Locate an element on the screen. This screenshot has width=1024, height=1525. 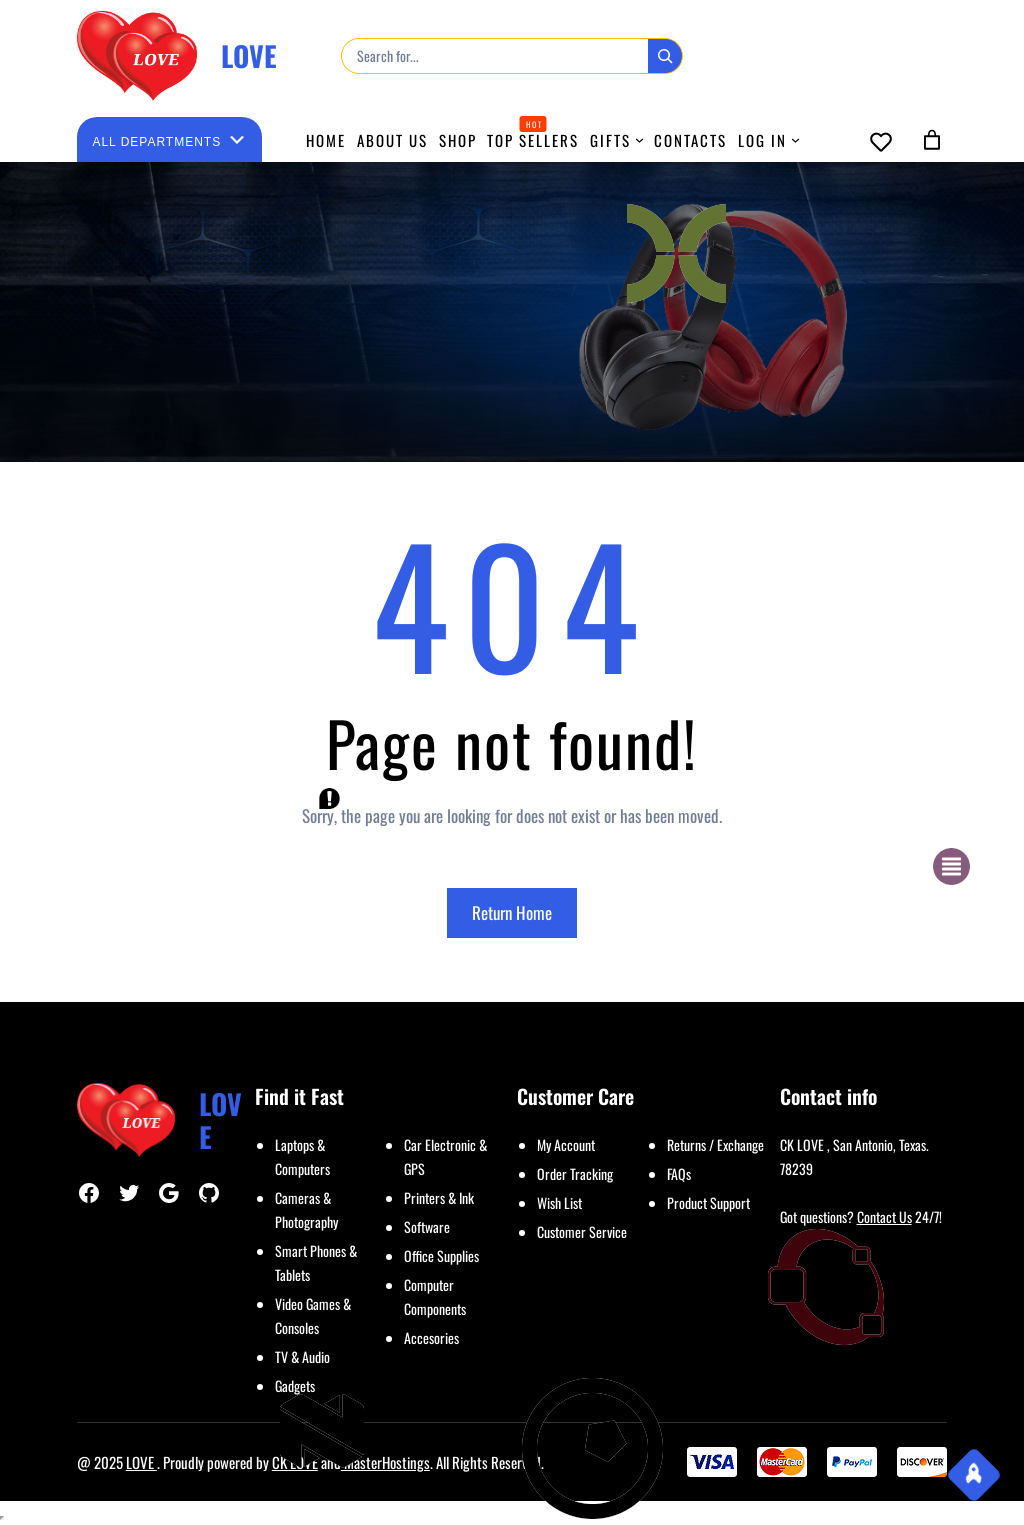
open kuula 360° photo platform is located at coordinates (592, 1448).